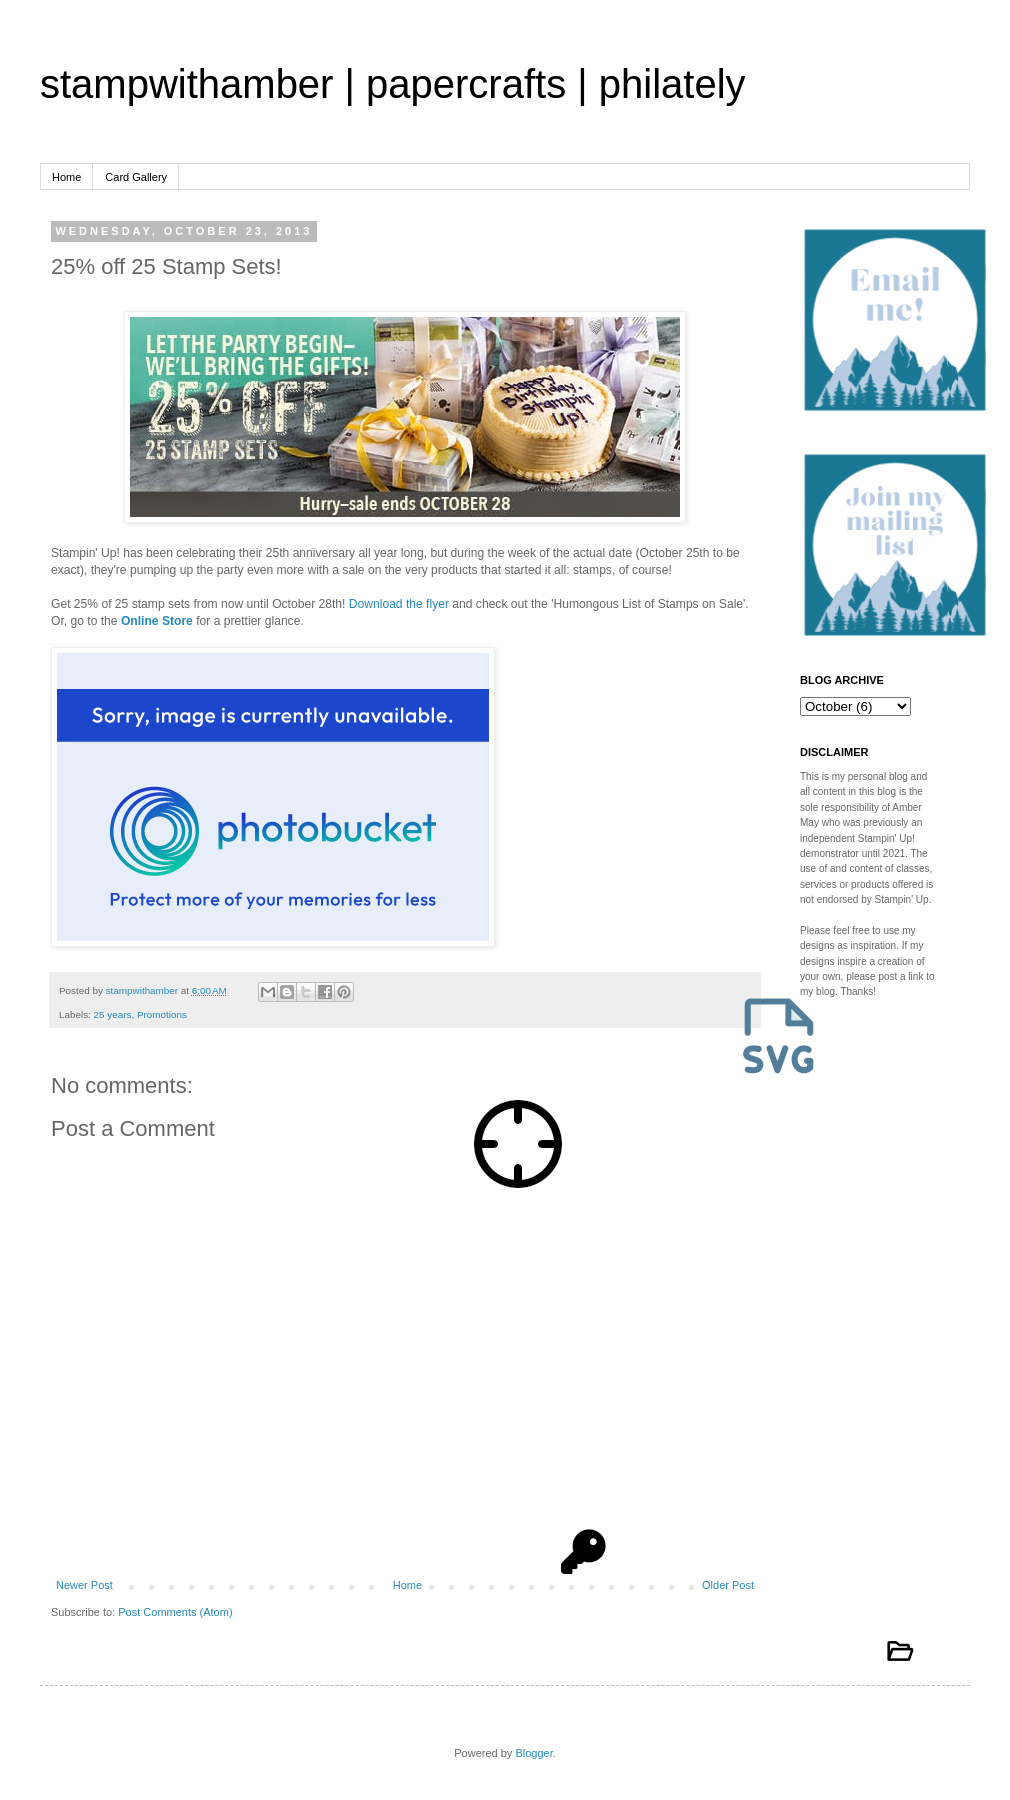 This screenshot has width=1010, height=1800. What do you see at coordinates (899, 1650) in the screenshot?
I see `open a folder to view its contents` at bounding box center [899, 1650].